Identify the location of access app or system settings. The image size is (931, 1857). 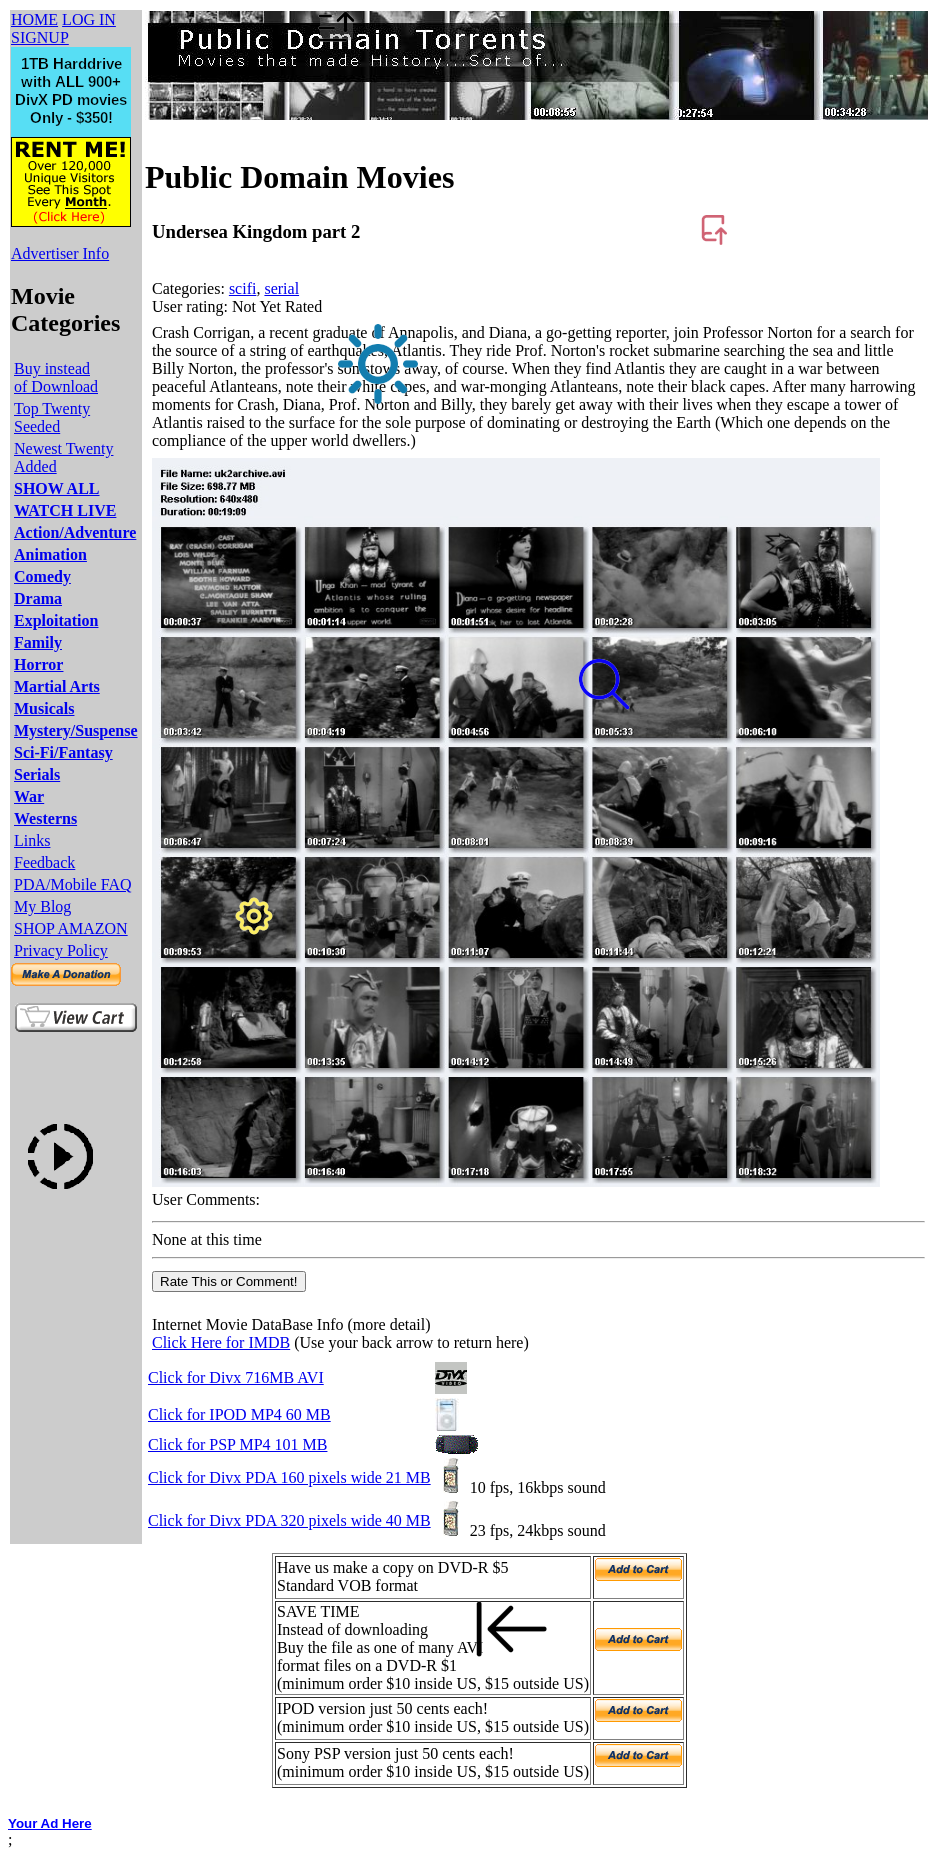
(254, 916).